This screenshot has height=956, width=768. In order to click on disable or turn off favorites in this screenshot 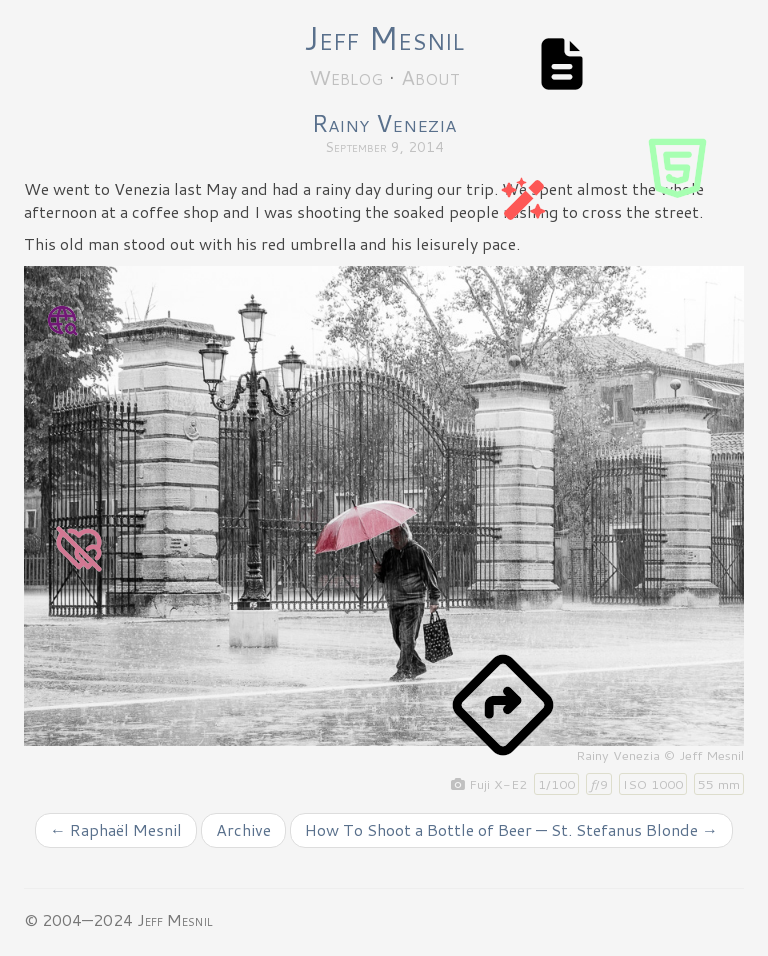, I will do `click(79, 549)`.